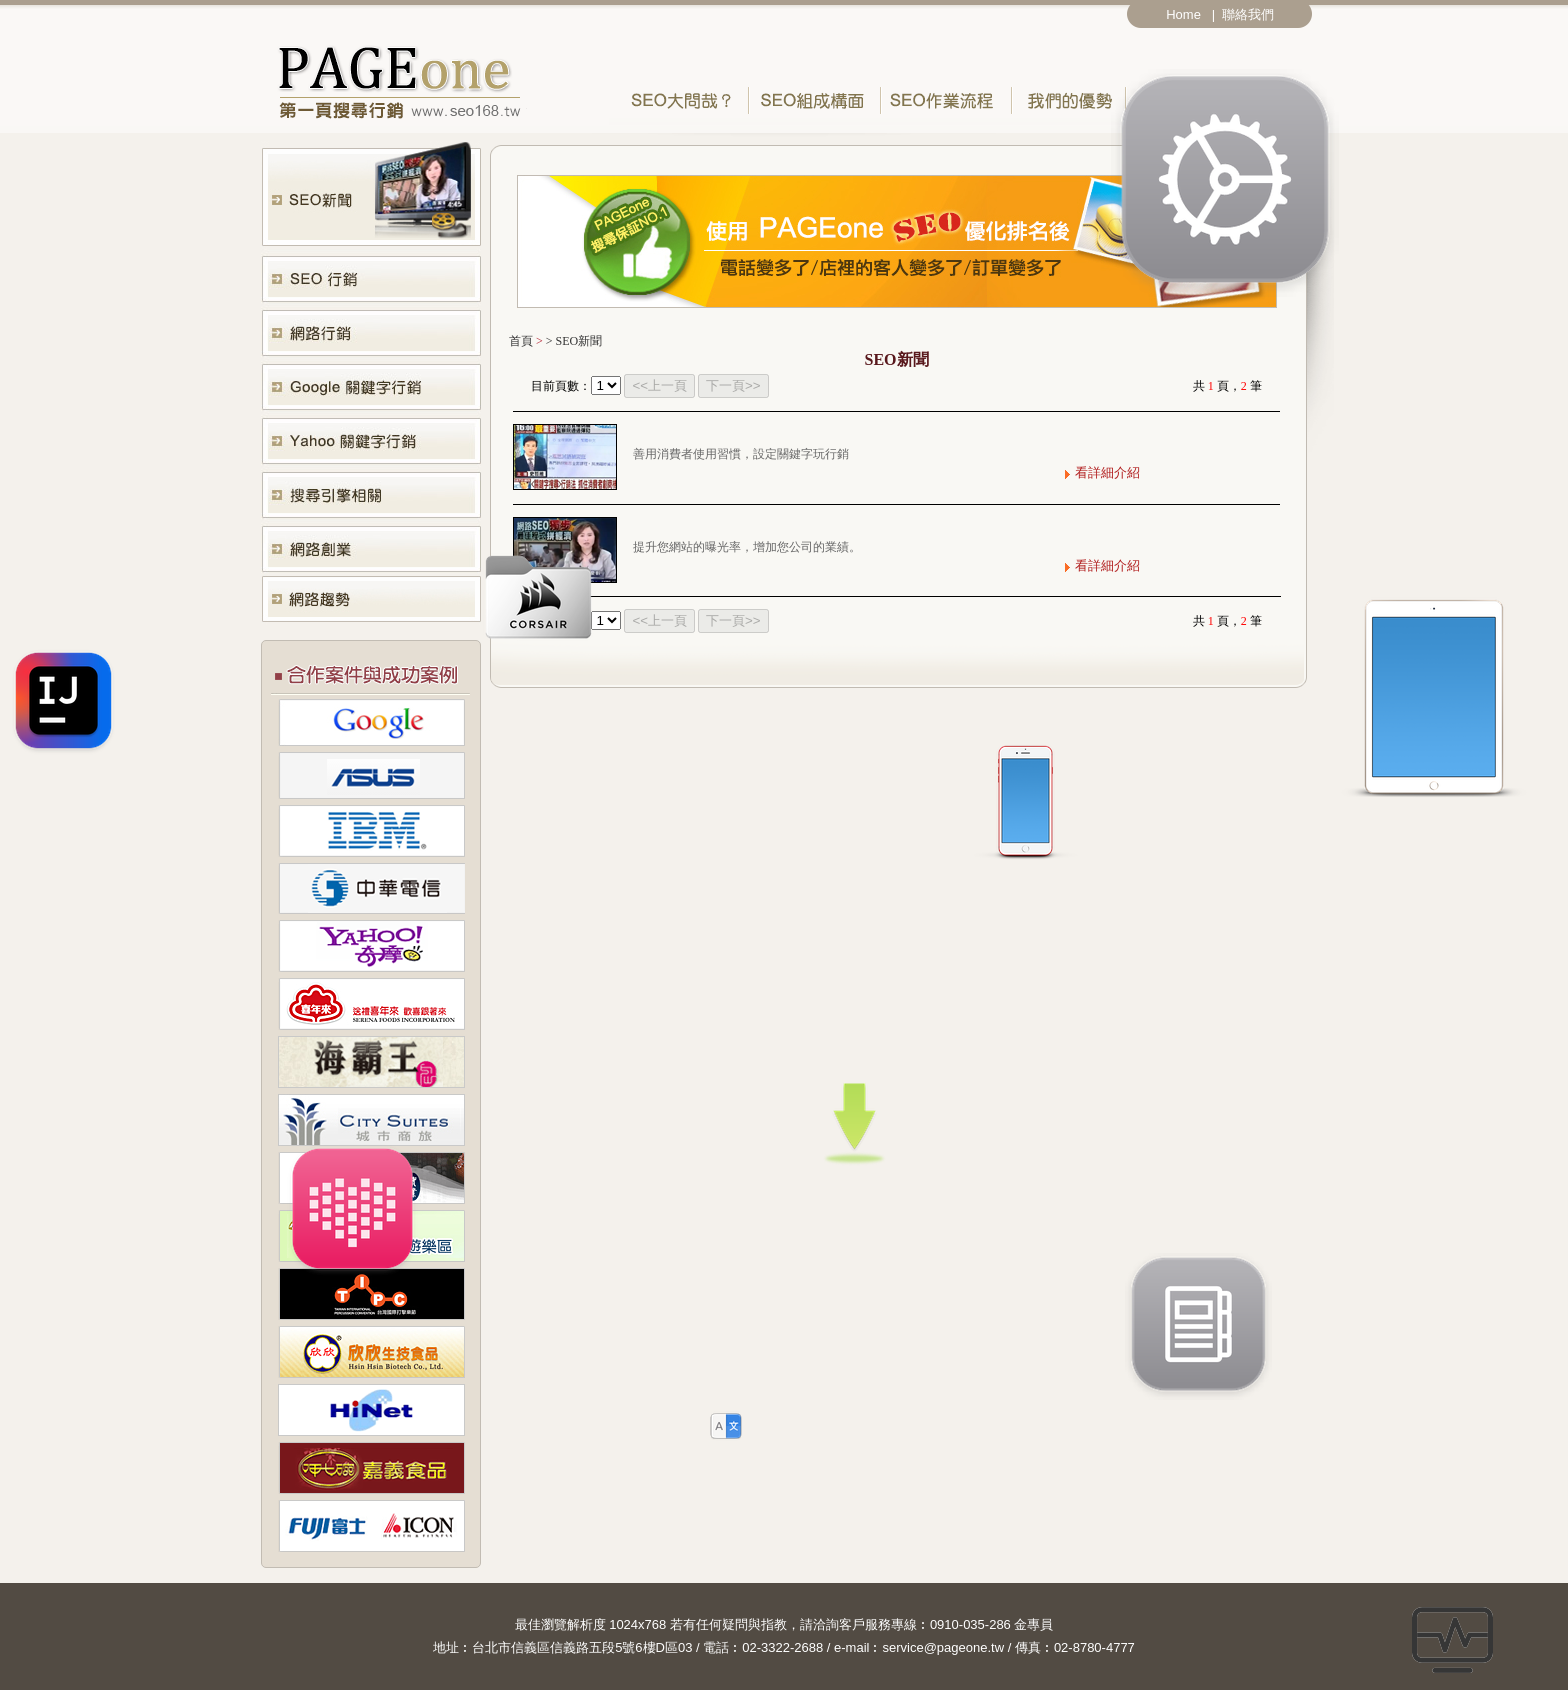 The width and height of the screenshot is (1568, 1690). What do you see at coordinates (1025, 802) in the screenshot?
I see `indicates a connected iPhone device` at bounding box center [1025, 802].